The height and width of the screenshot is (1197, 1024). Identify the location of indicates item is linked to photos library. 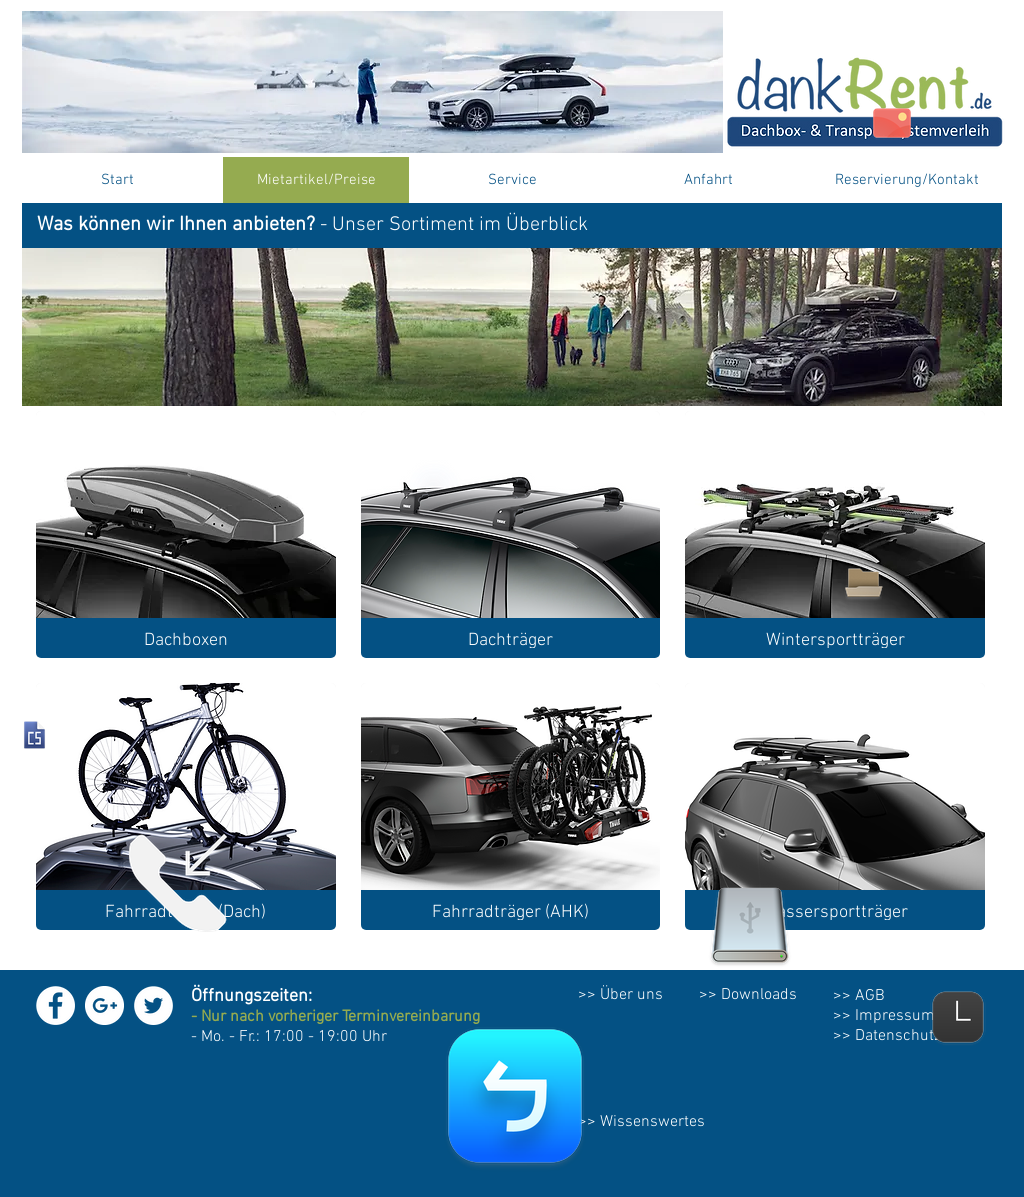
(892, 123).